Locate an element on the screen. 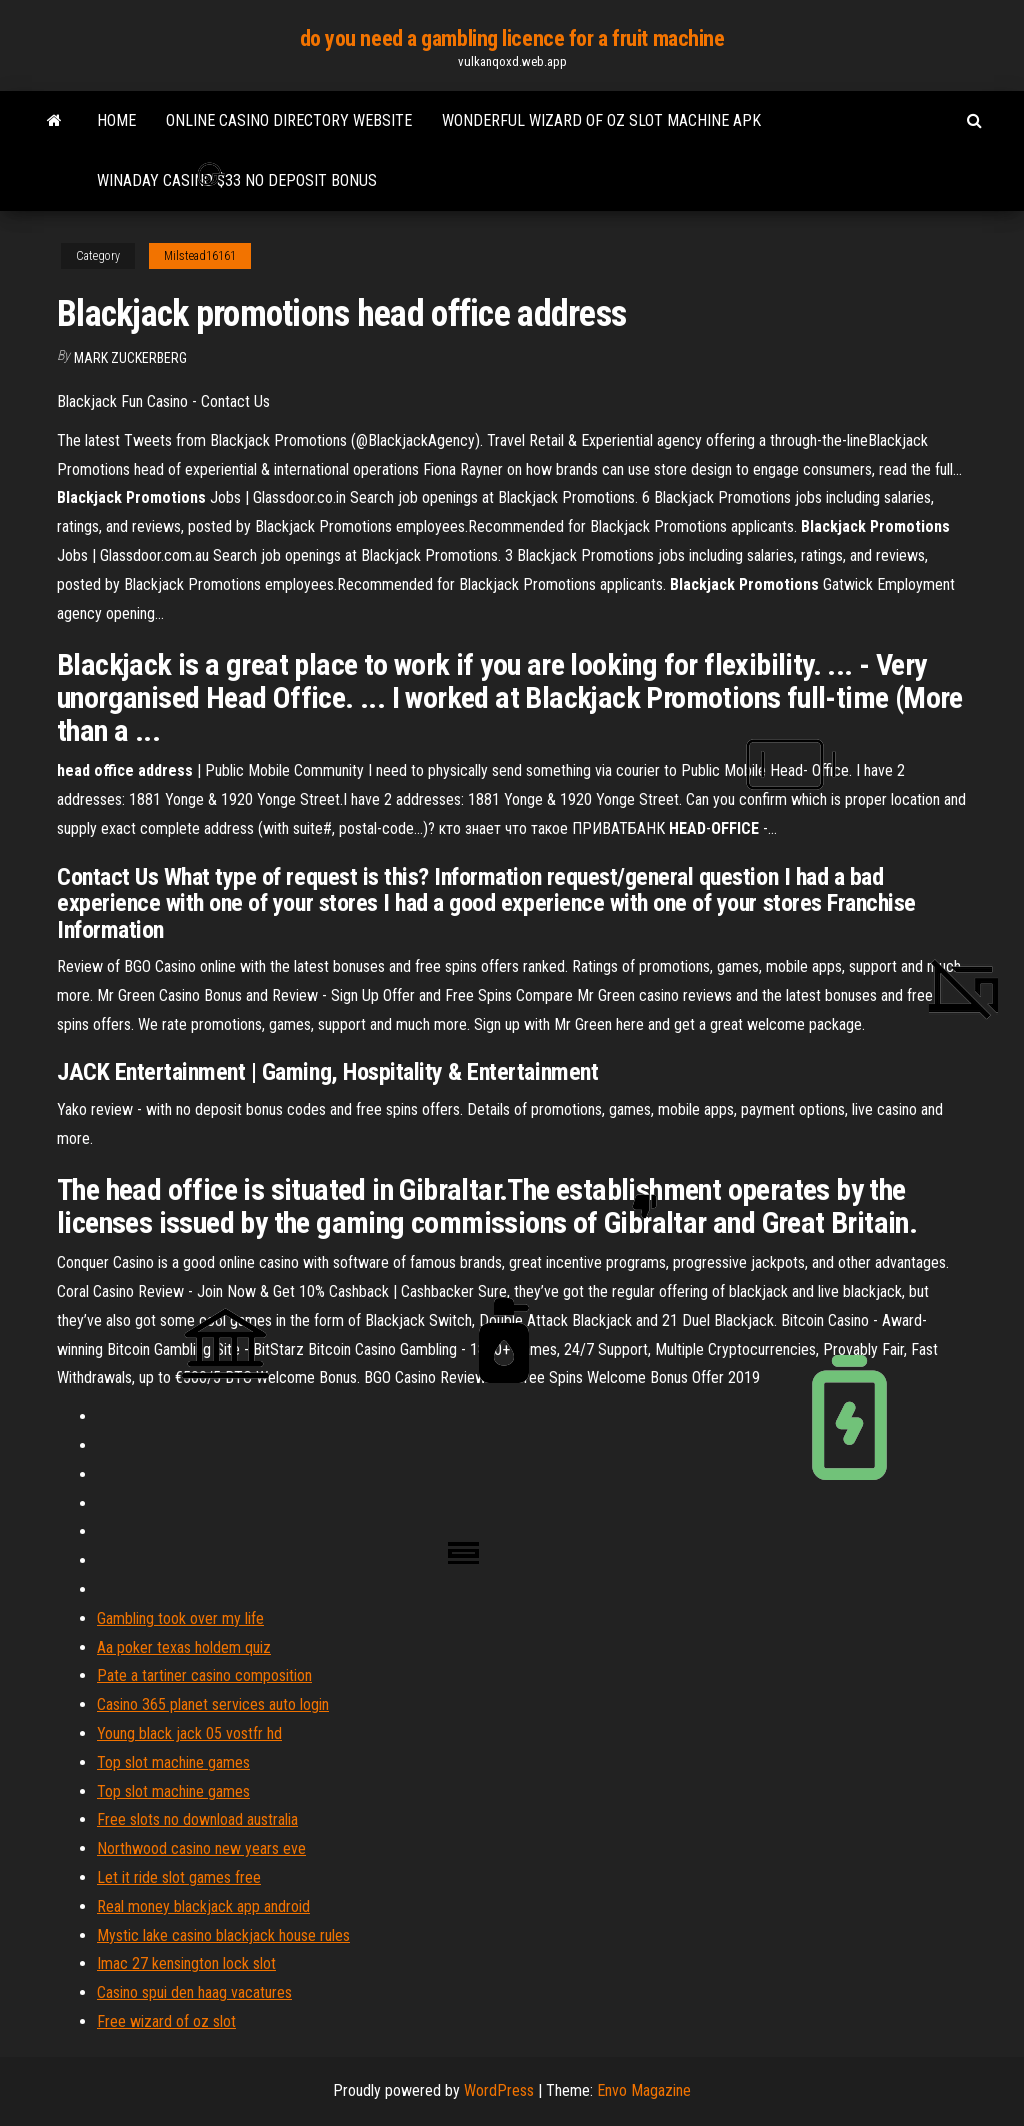 The width and height of the screenshot is (1024, 2126). access baseball or sports settings is located at coordinates (210, 174).